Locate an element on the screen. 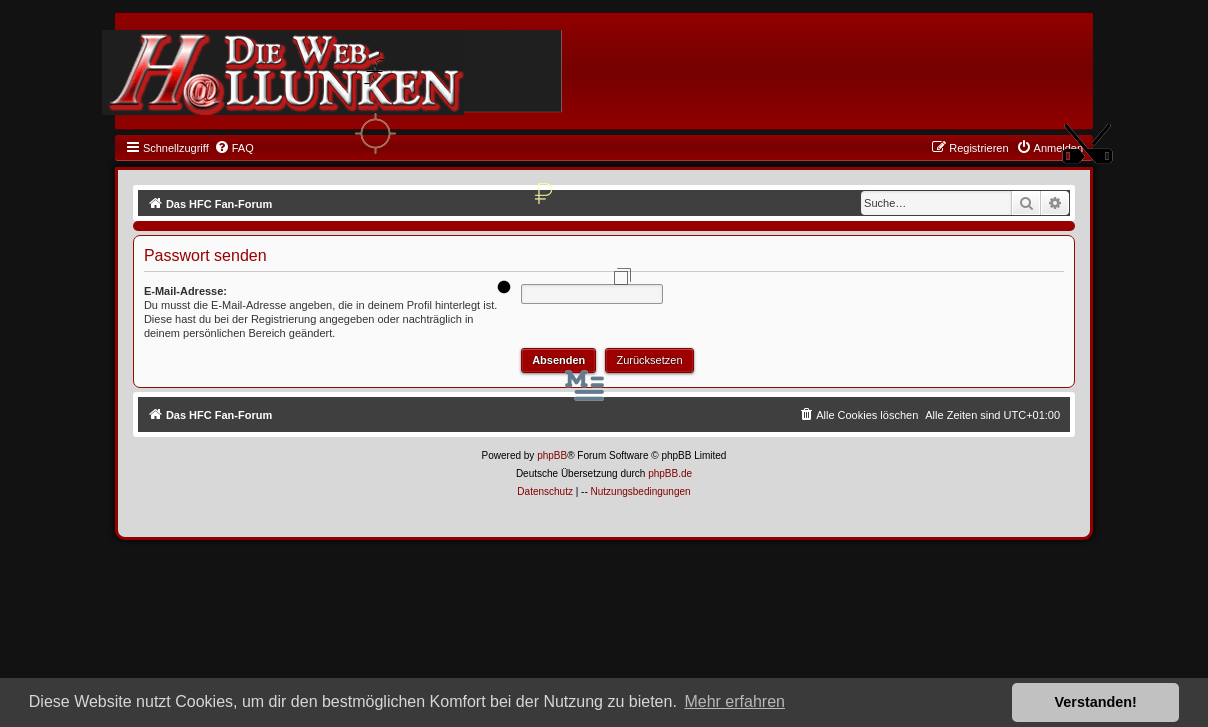 The height and width of the screenshot is (727, 1208). access current location is located at coordinates (375, 133).